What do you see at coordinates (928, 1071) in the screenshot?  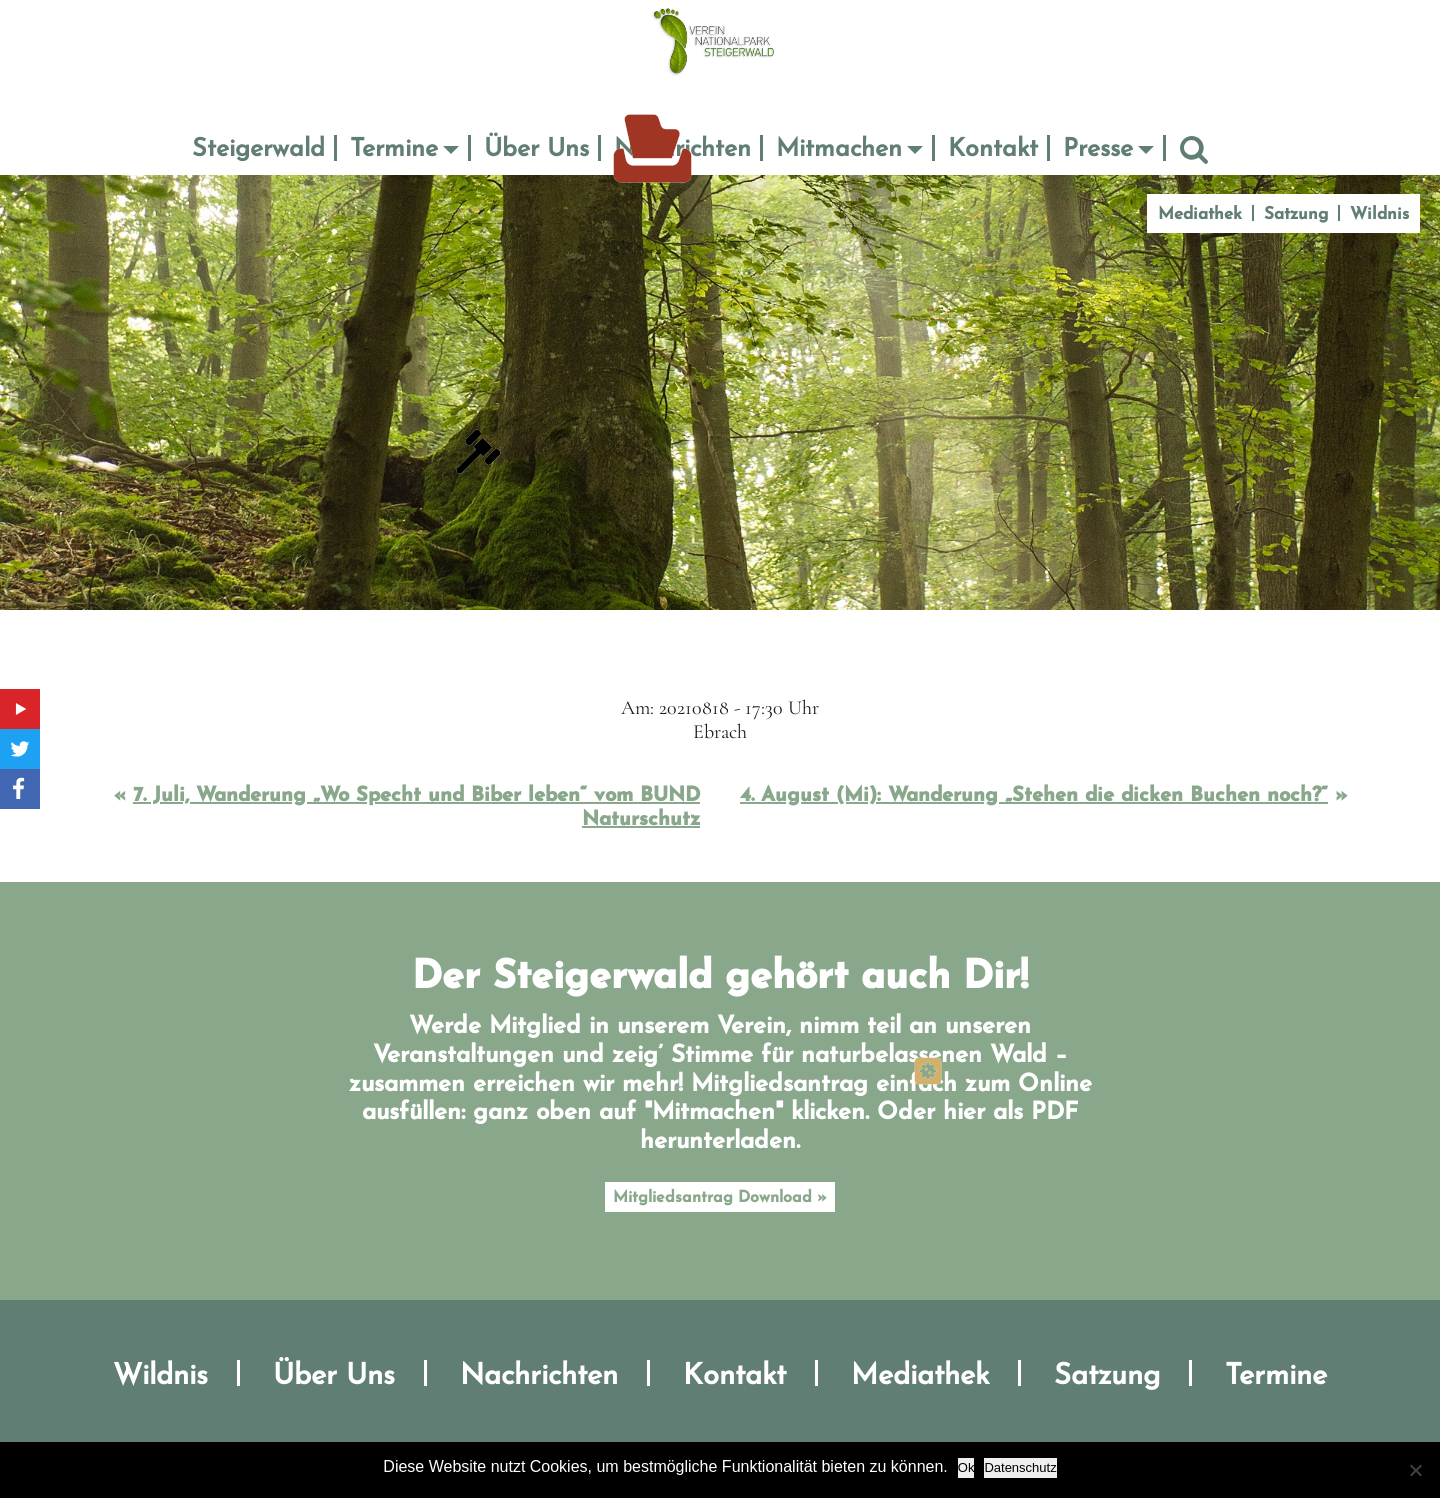 I see `indicates virus or malware detected` at bounding box center [928, 1071].